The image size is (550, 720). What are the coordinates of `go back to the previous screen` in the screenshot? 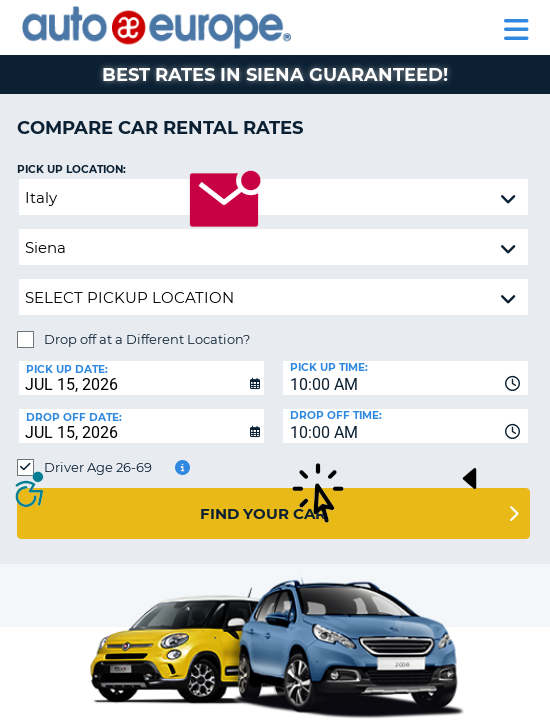 It's located at (469, 478).